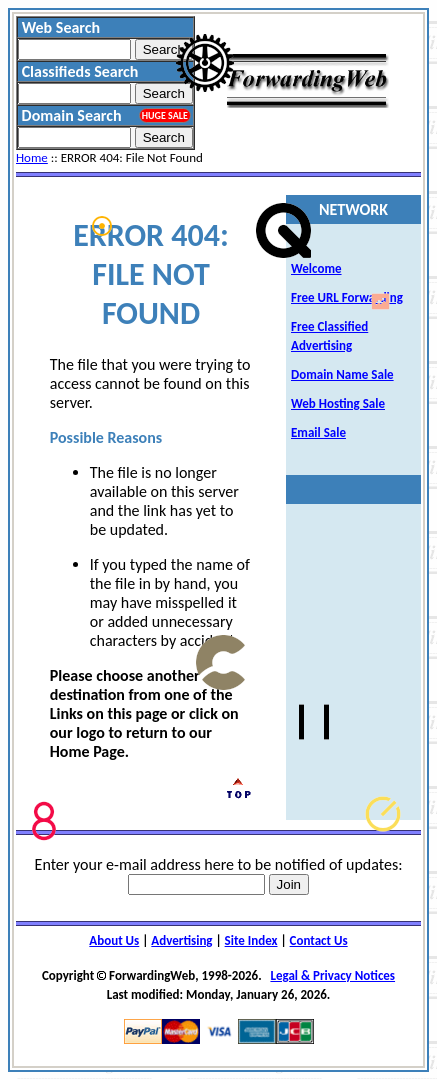 The height and width of the screenshot is (1080, 437). What do you see at coordinates (205, 63) in the screenshot?
I see `Rotary International organization logo` at bounding box center [205, 63].